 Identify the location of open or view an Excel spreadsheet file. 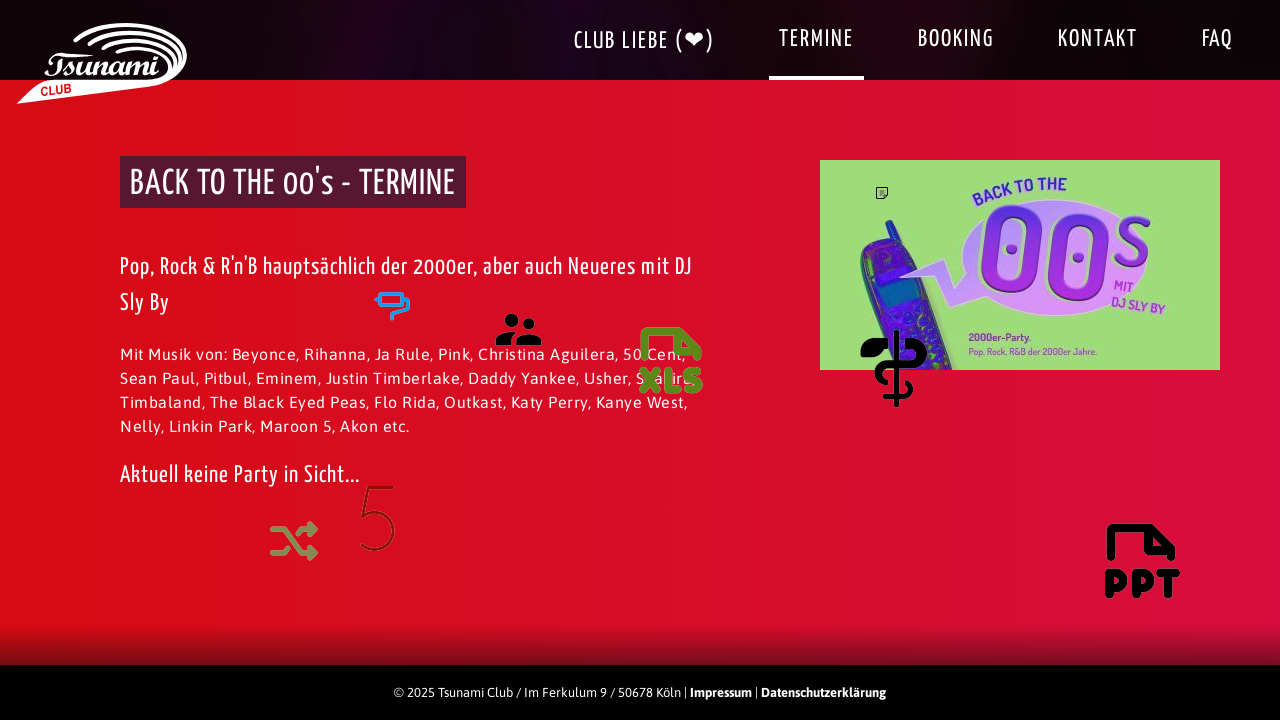
(671, 363).